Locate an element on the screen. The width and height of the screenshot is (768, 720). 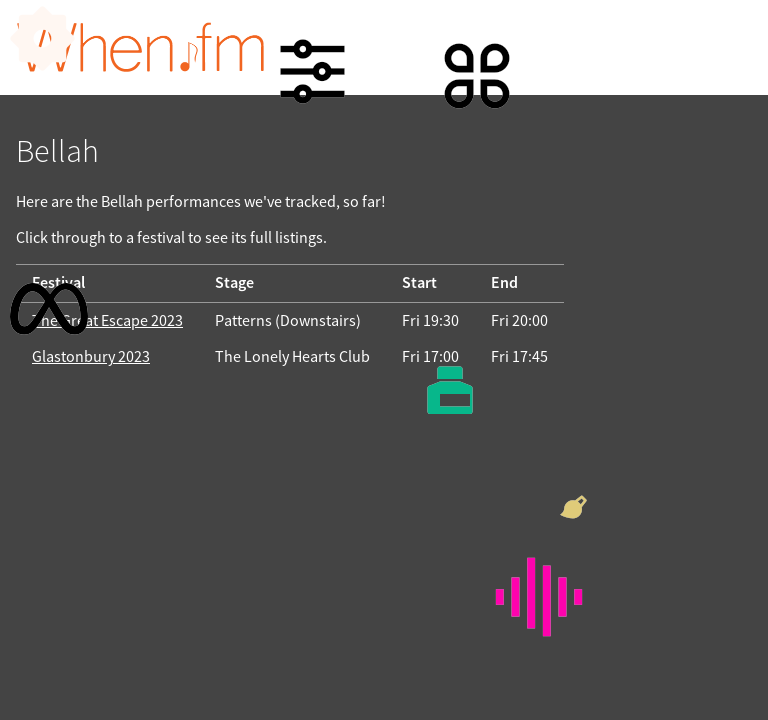
voice recognition or audio input active is located at coordinates (539, 597).